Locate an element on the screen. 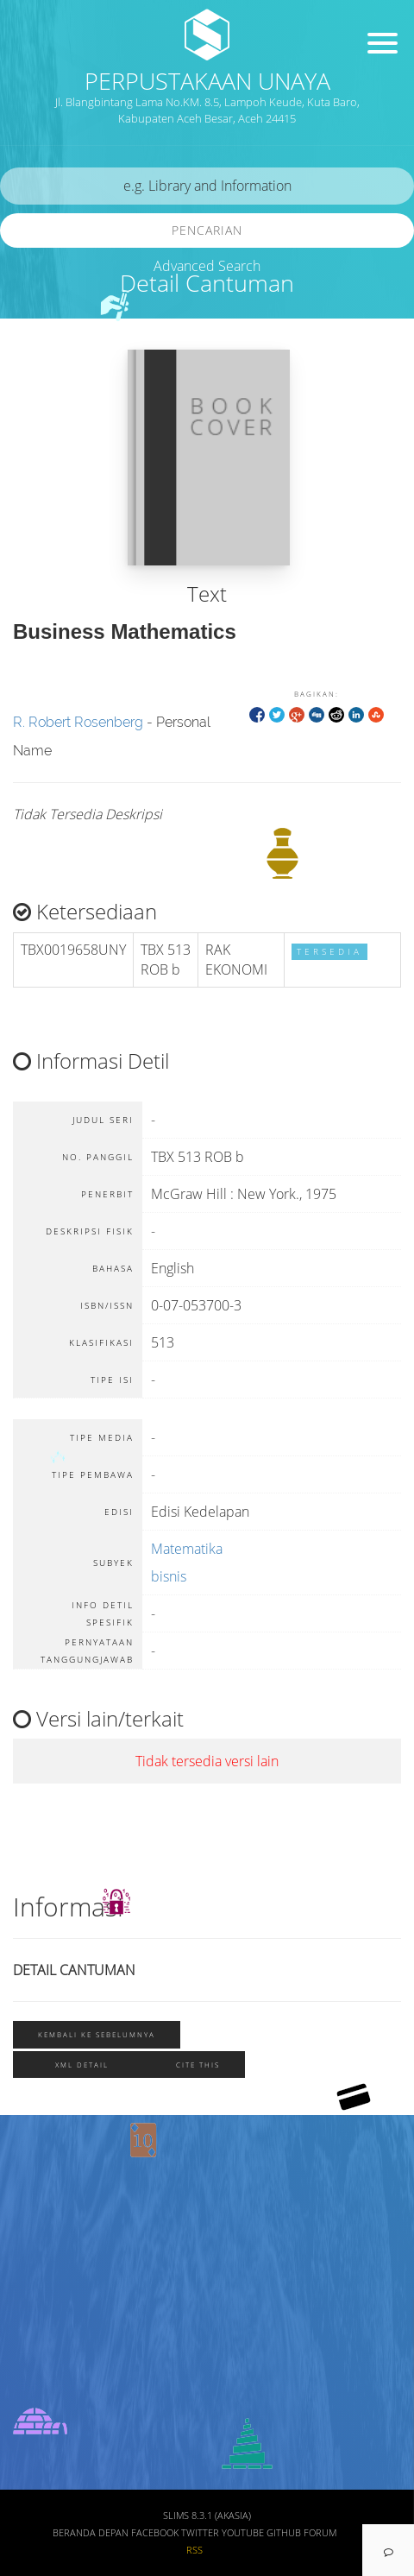  ten of diamonds playing card is located at coordinates (143, 2140).